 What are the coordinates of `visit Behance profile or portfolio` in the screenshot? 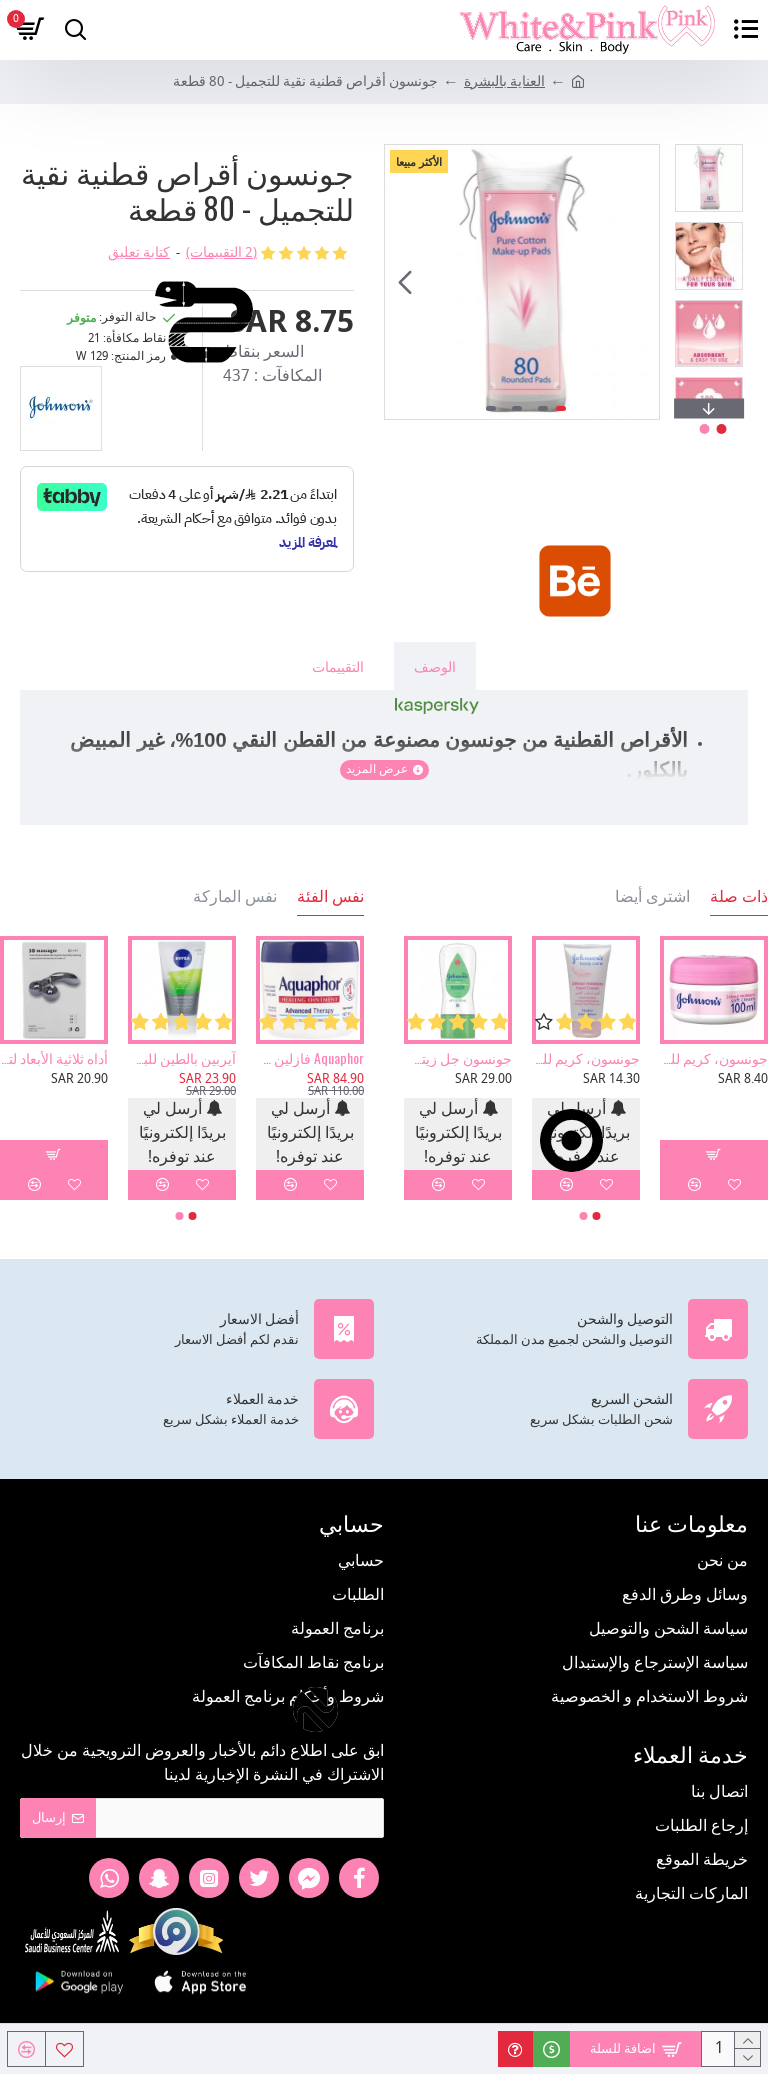 It's located at (575, 581).